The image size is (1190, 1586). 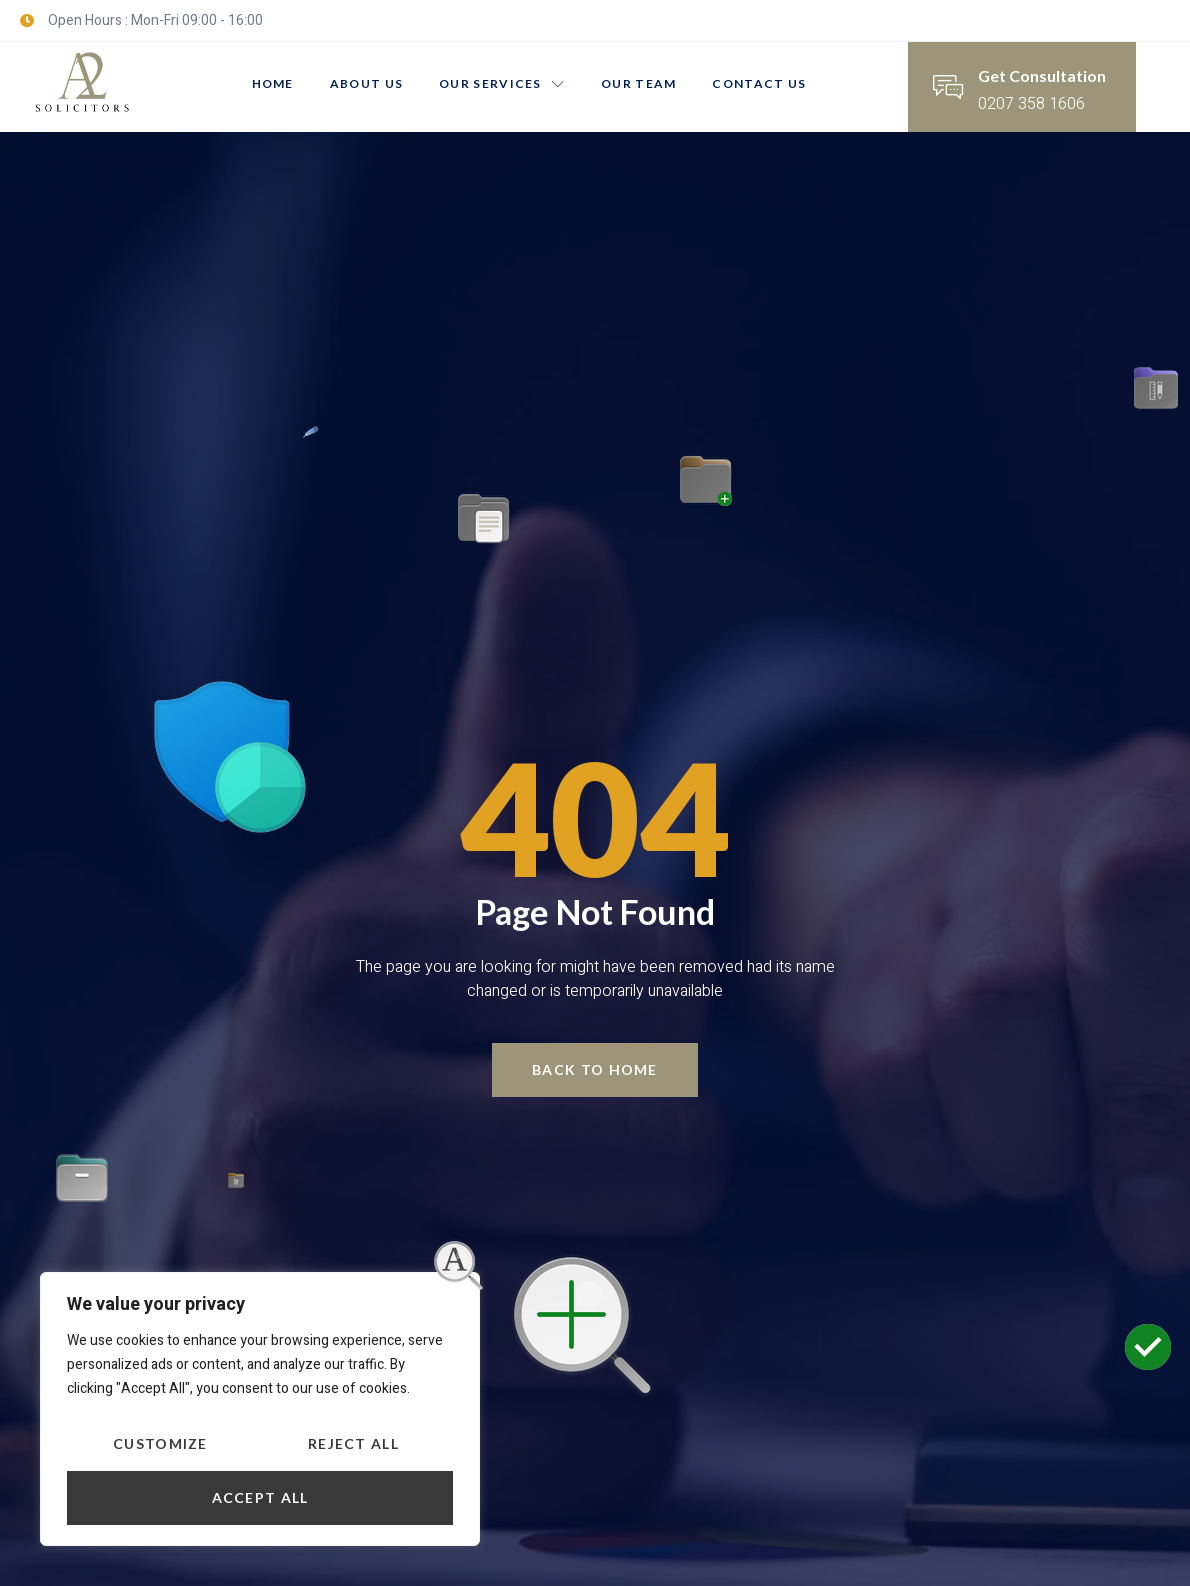 What do you see at coordinates (1156, 388) in the screenshot?
I see `open templates folder` at bounding box center [1156, 388].